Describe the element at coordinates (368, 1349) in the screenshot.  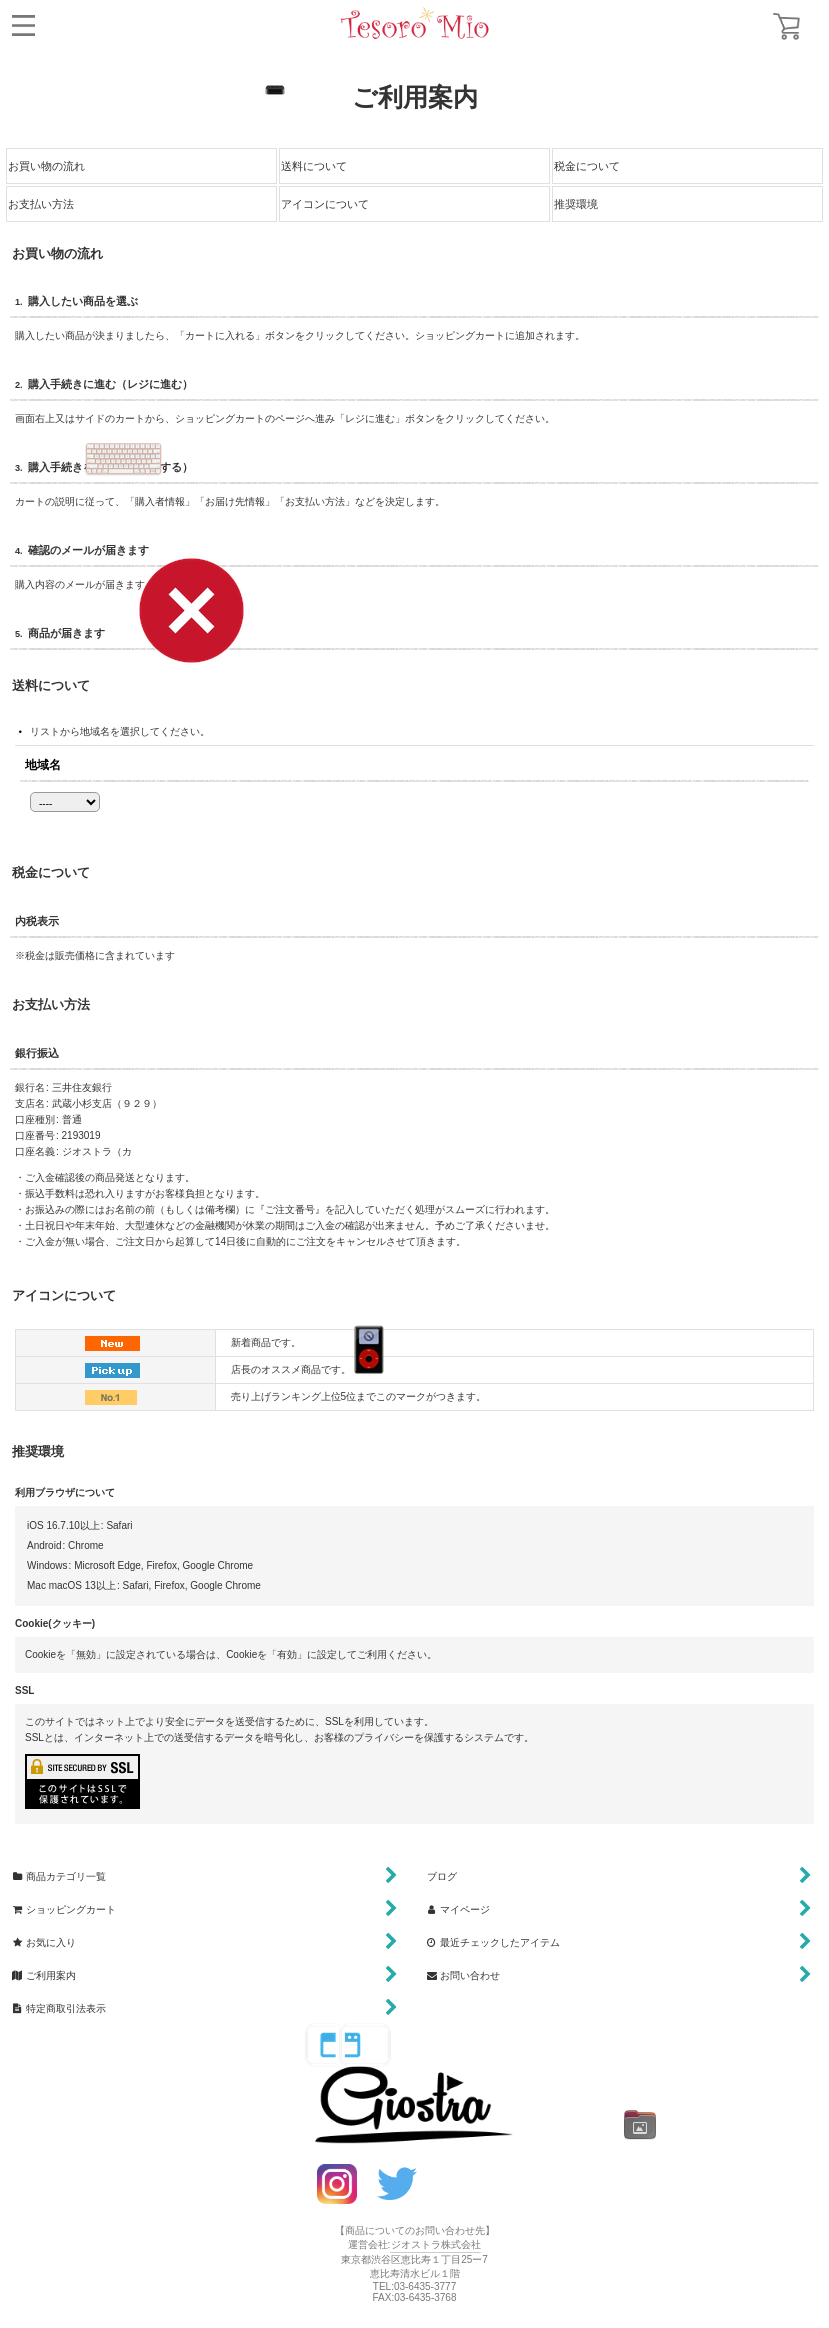
I see `iPod device with sync disabled or unavailable` at that location.